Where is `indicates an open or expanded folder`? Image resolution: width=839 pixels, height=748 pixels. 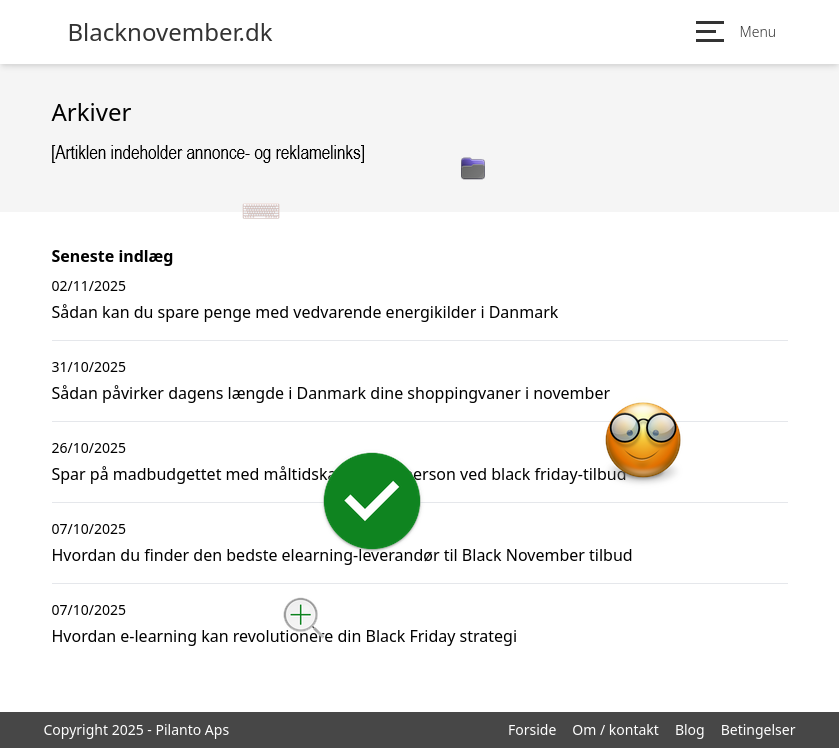
indicates an open or expanded folder is located at coordinates (473, 168).